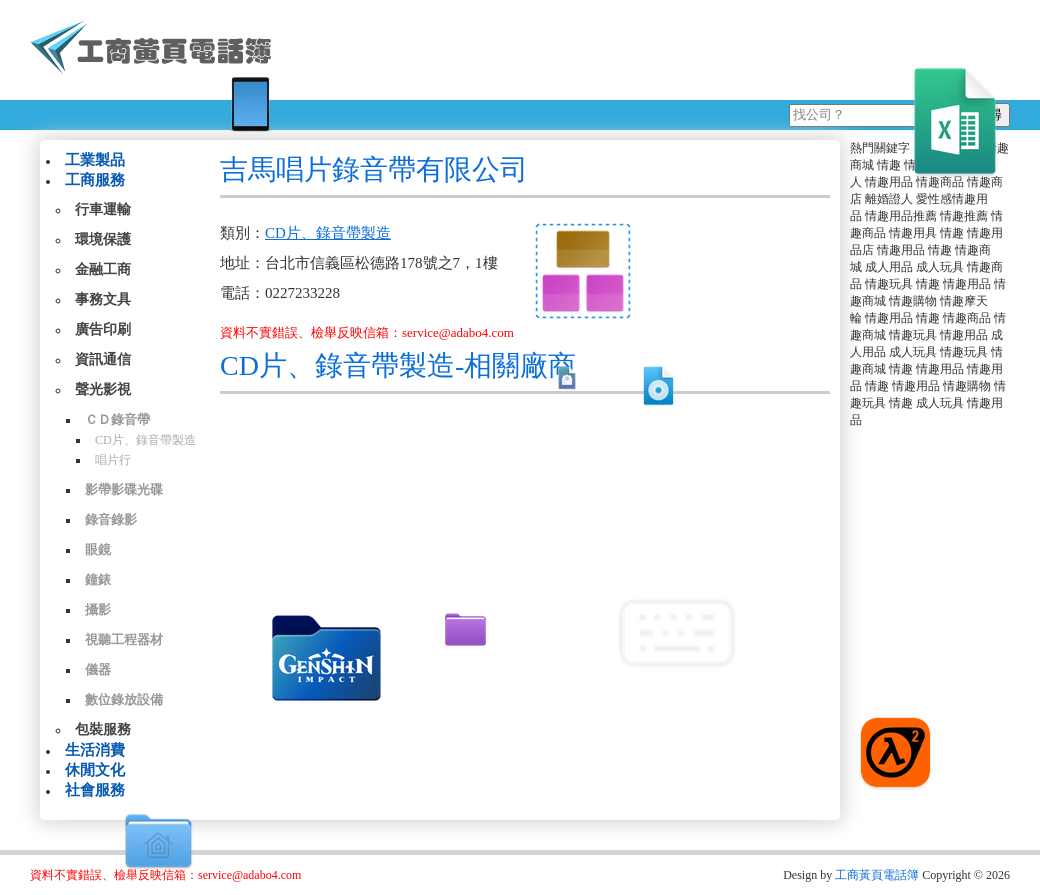  Describe the element at coordinates (895, 752) in the screenshot. I see `launch half-life 2 game` at that location.